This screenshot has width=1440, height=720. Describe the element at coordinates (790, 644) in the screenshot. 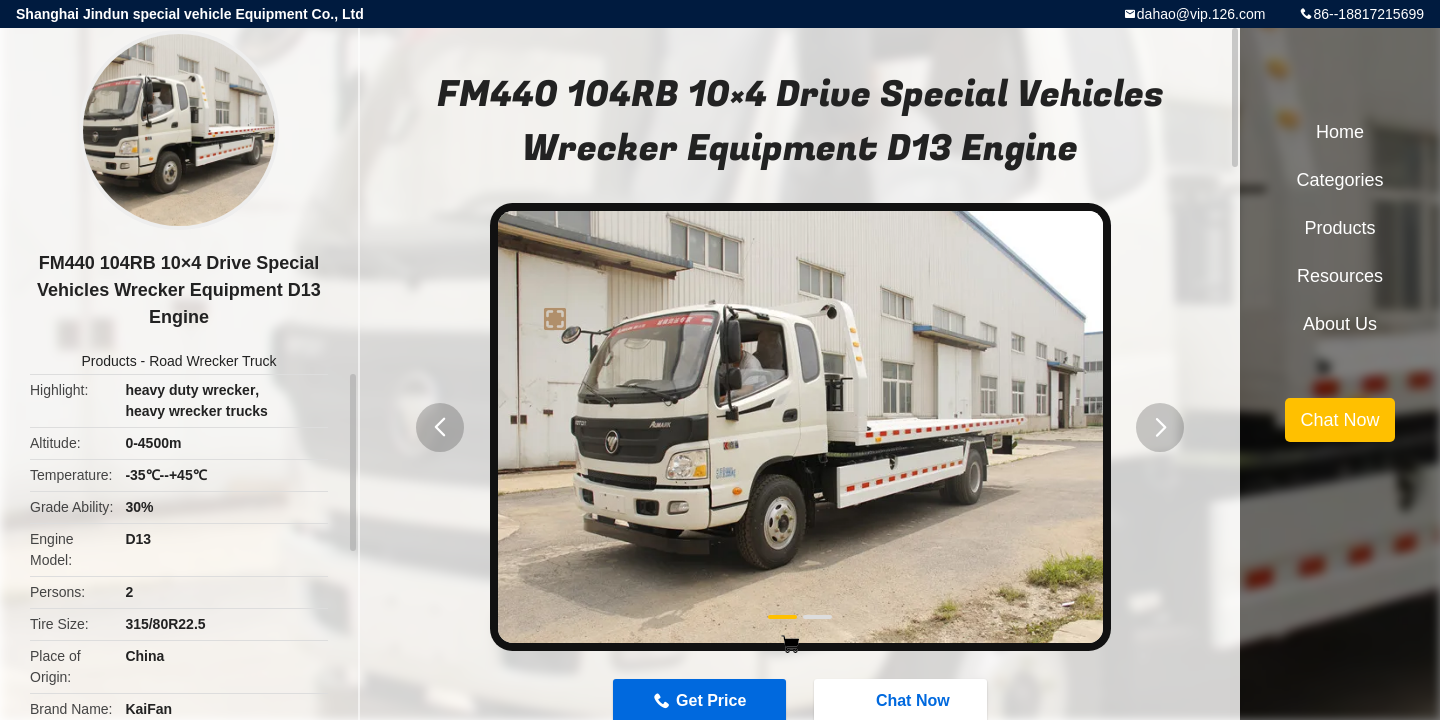

I see `view your shopping cart` at that location.